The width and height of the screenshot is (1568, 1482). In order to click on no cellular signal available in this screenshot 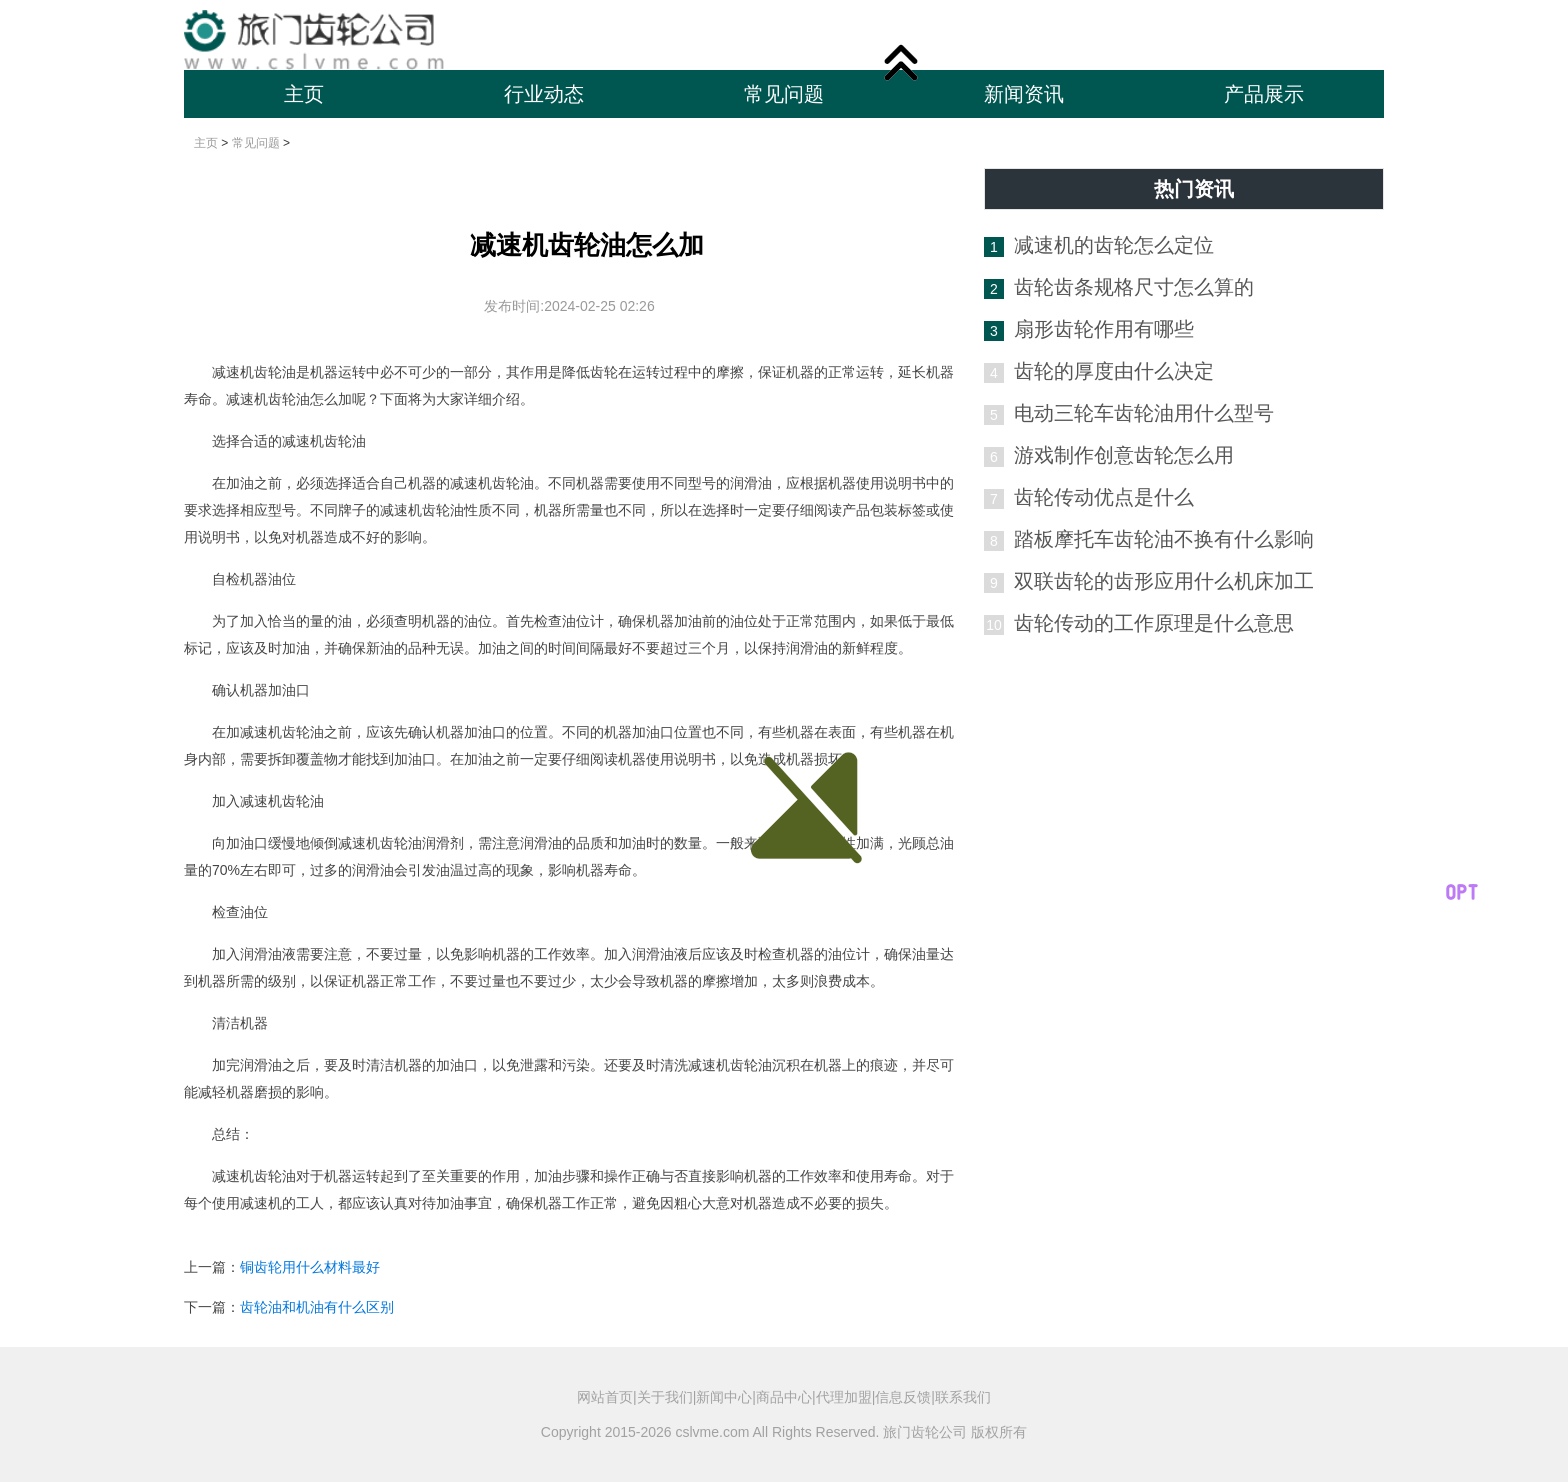, I will do `click(813, 810)`.